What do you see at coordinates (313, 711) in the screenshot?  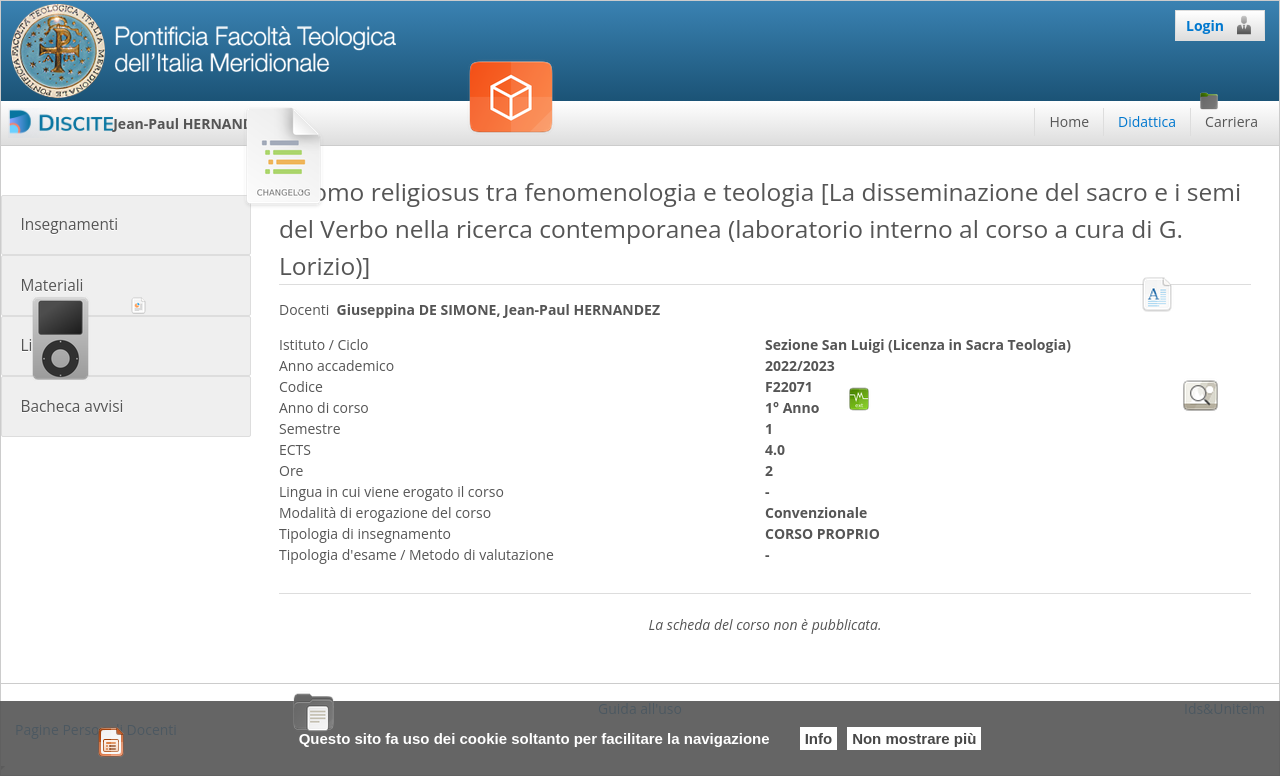 I see `open a file from your documents` at bounding box center [313, 711].